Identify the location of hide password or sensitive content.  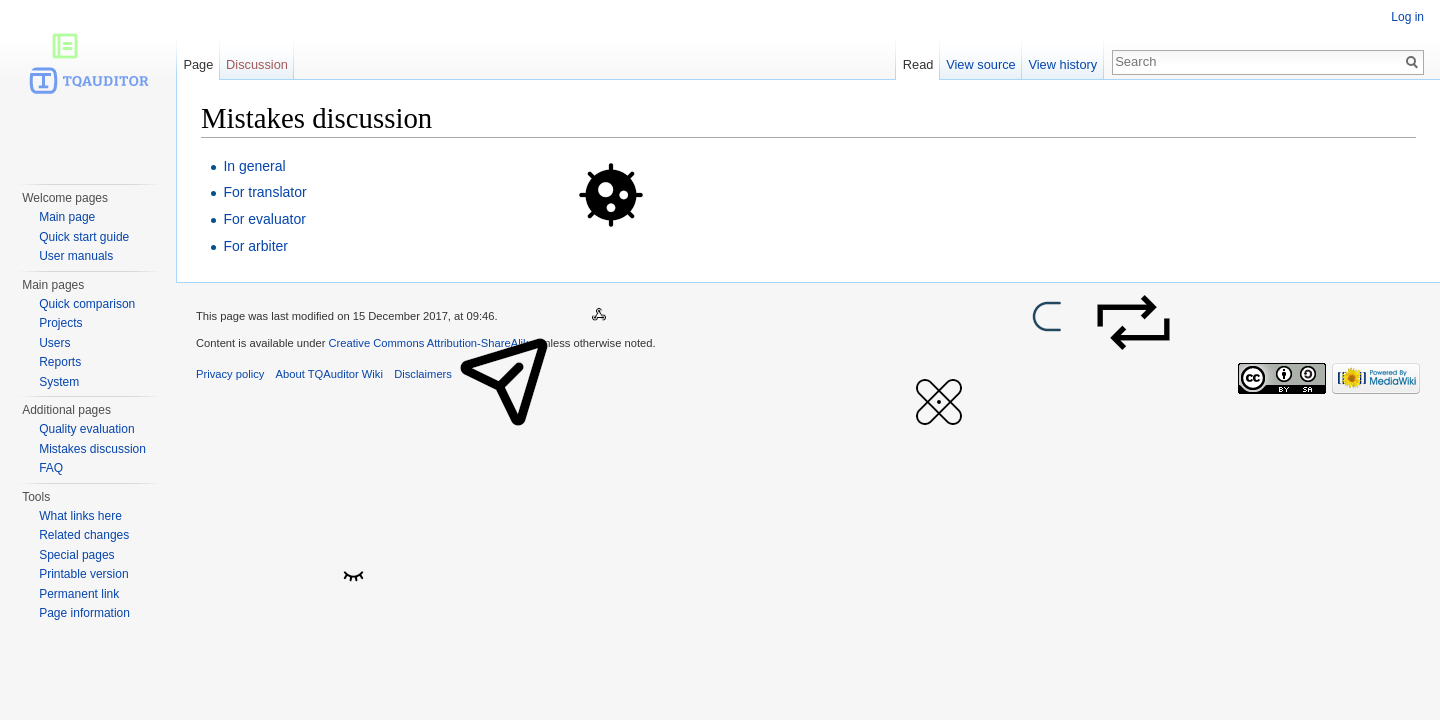
(353, 574).